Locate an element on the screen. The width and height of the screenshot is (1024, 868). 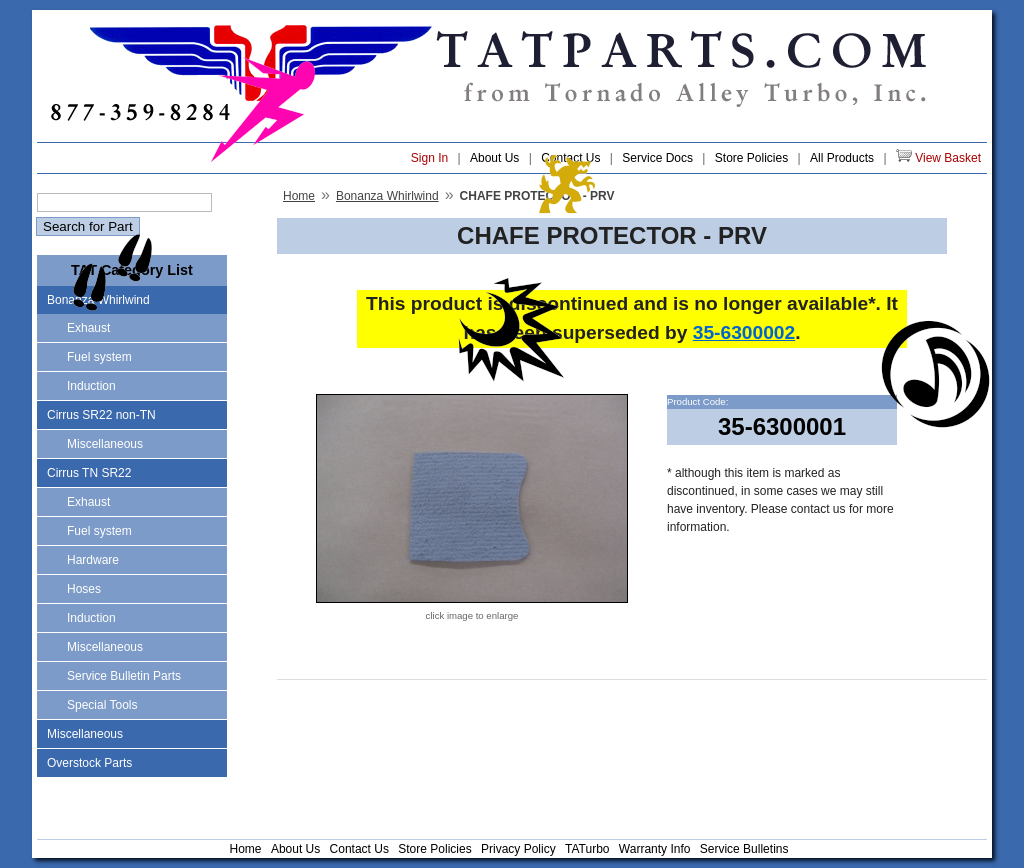
select werewolf character or role is located at coordinates (567, 184).